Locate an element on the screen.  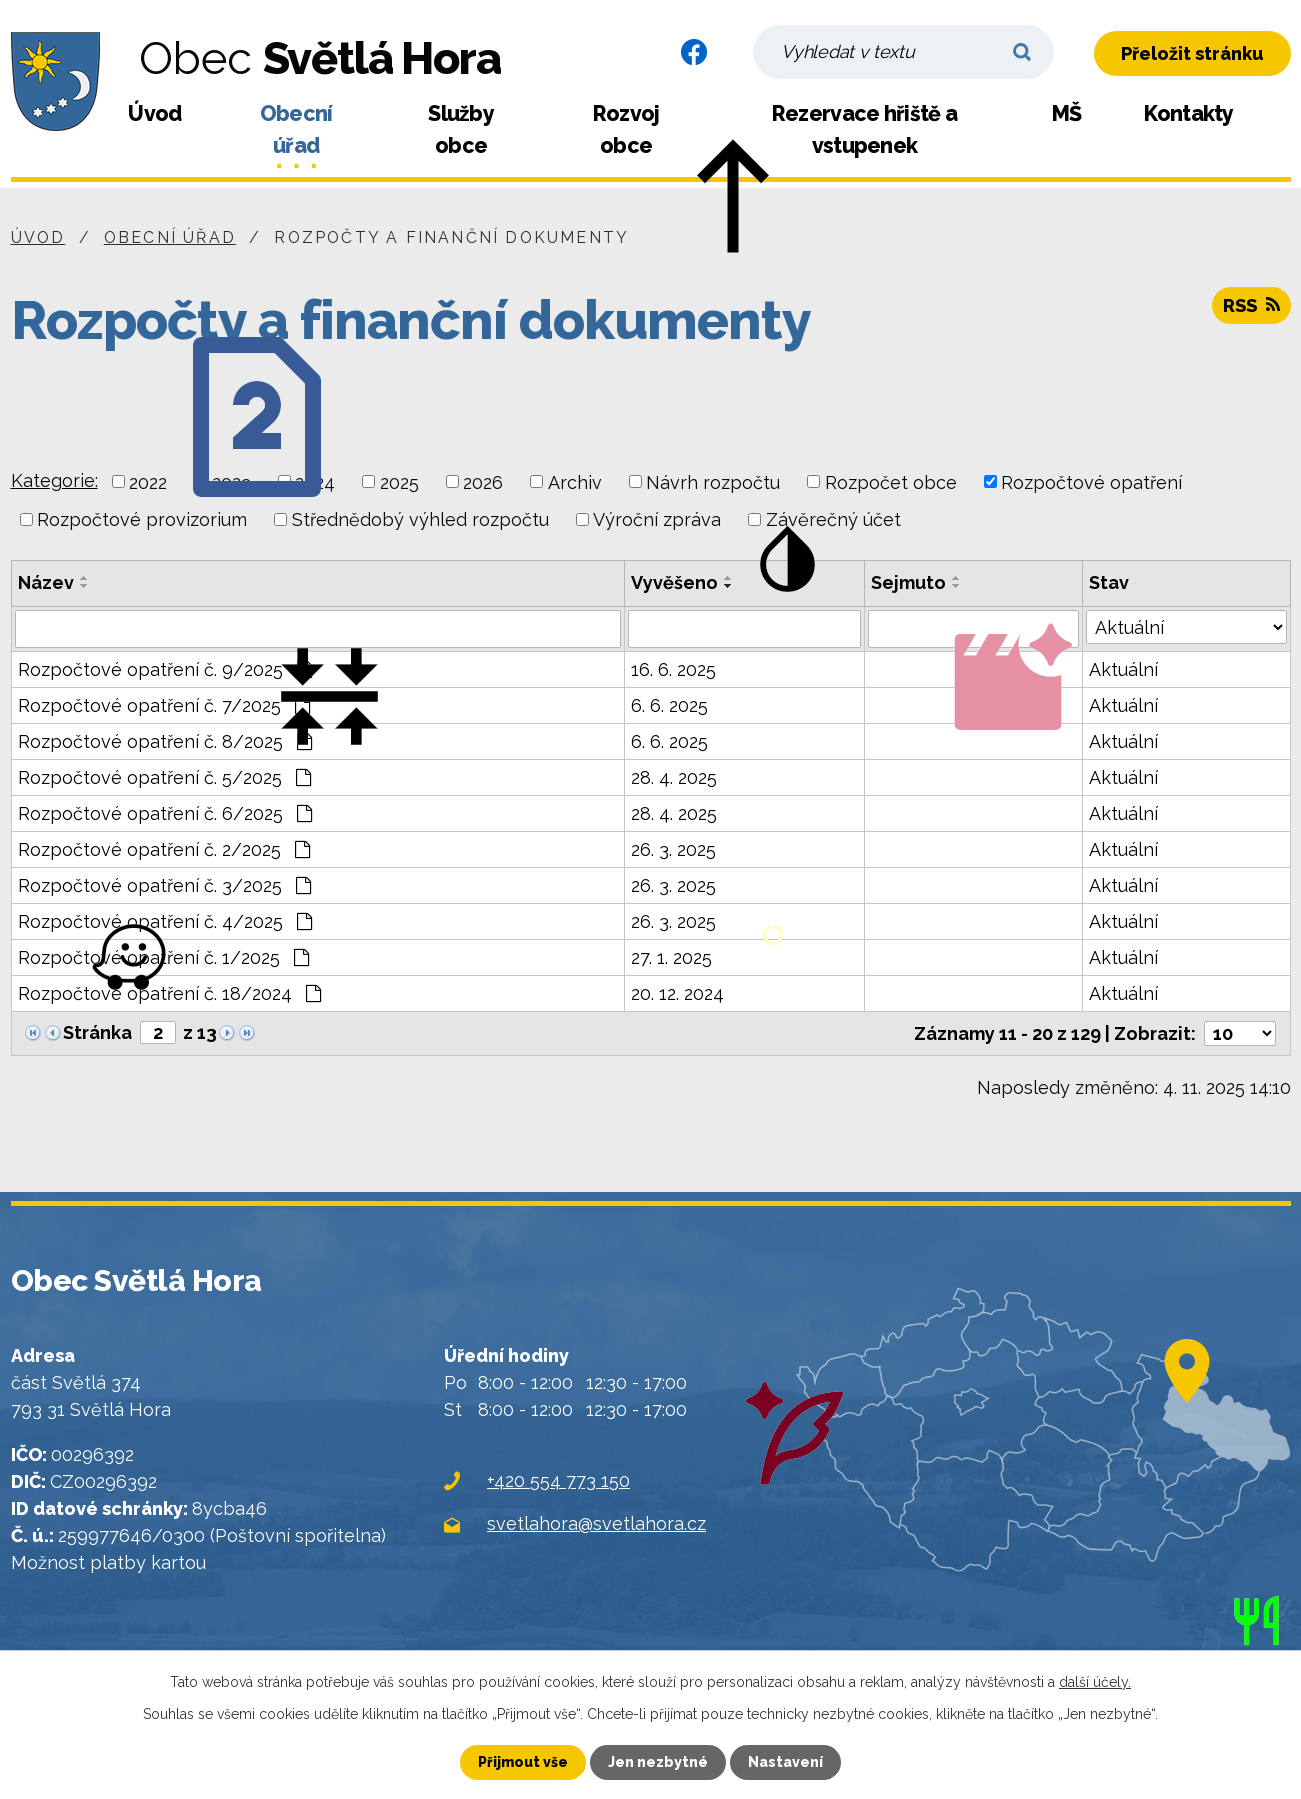
align objects vertically to center is located at coordinates (329, 696).